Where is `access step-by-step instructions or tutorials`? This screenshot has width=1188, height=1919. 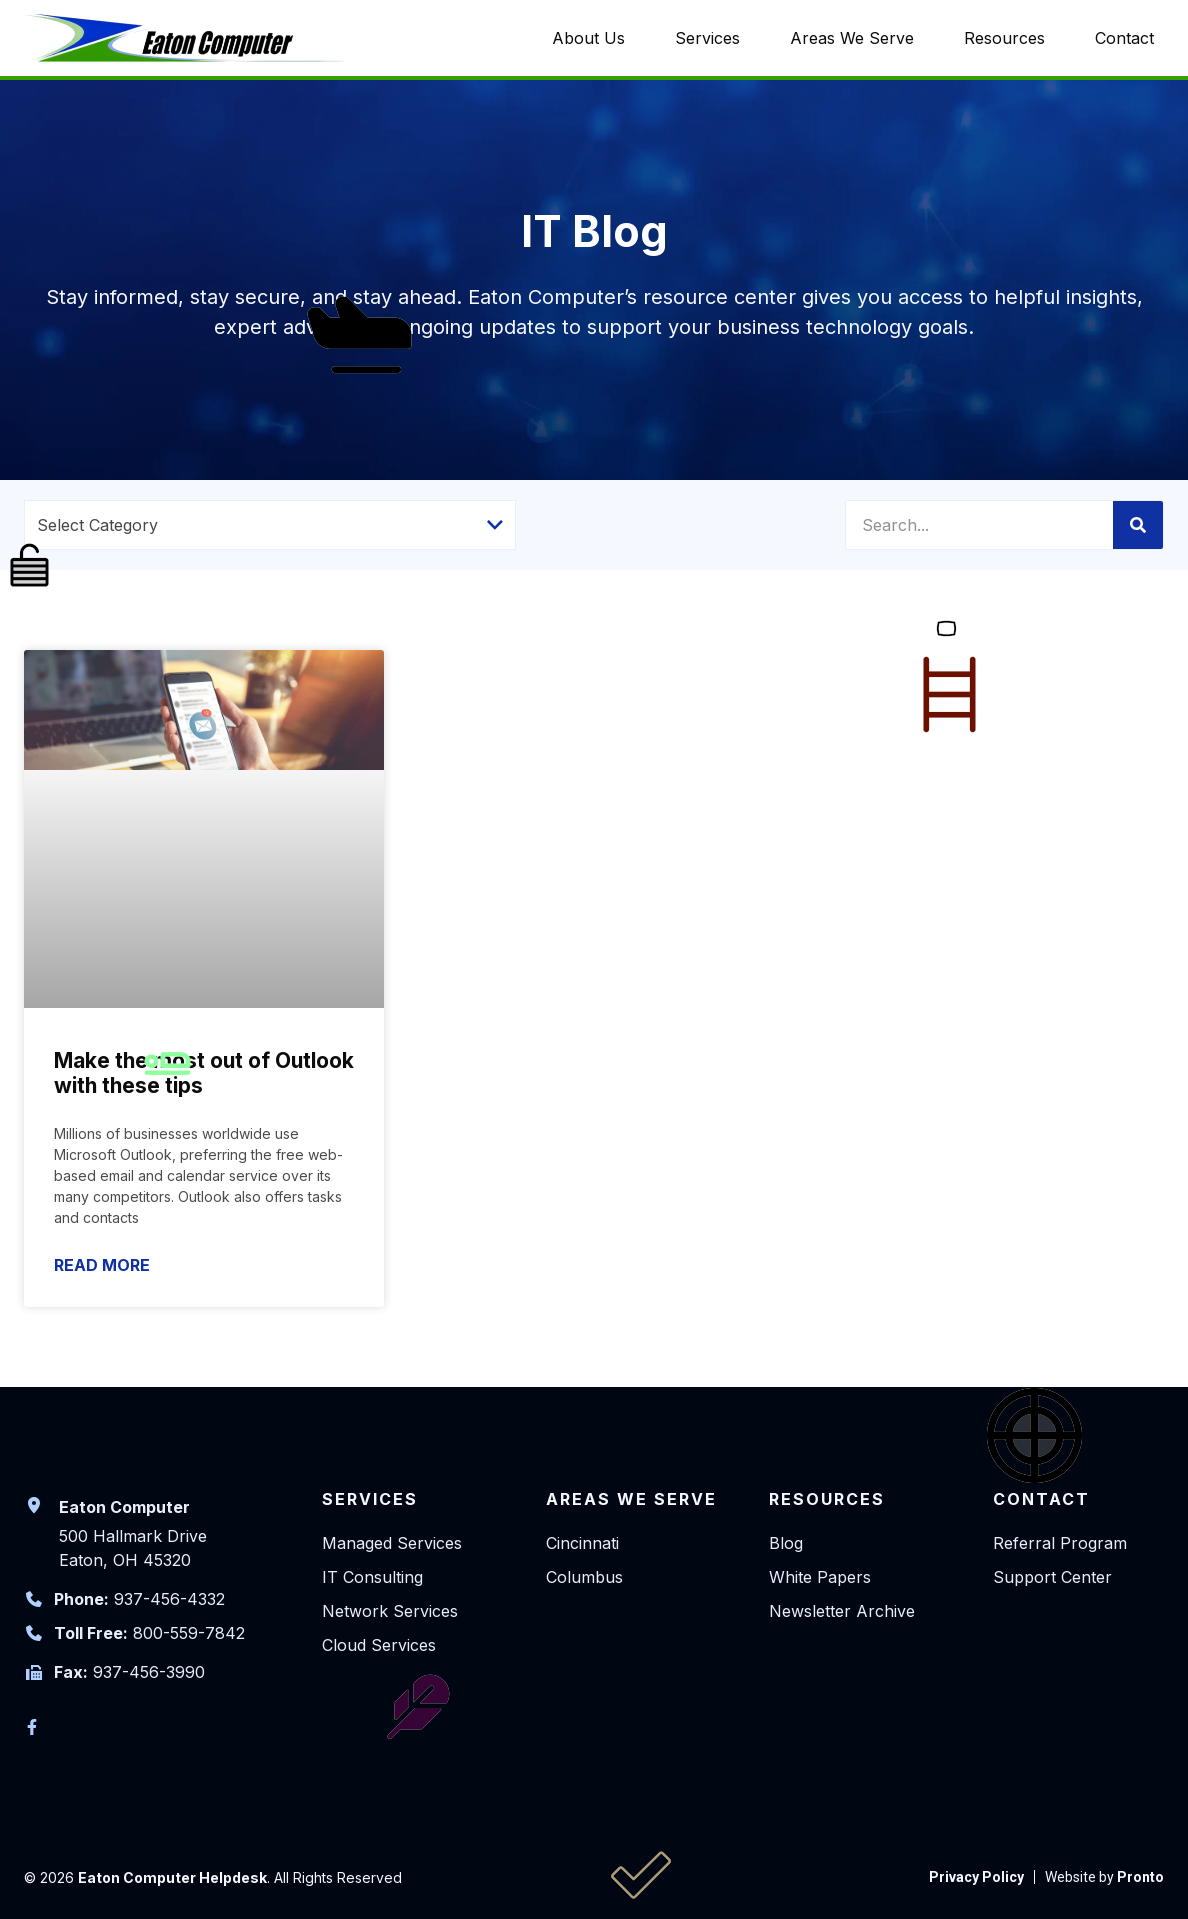 access step-by-step instructions or tutorials is located at coordinates (949, 694).